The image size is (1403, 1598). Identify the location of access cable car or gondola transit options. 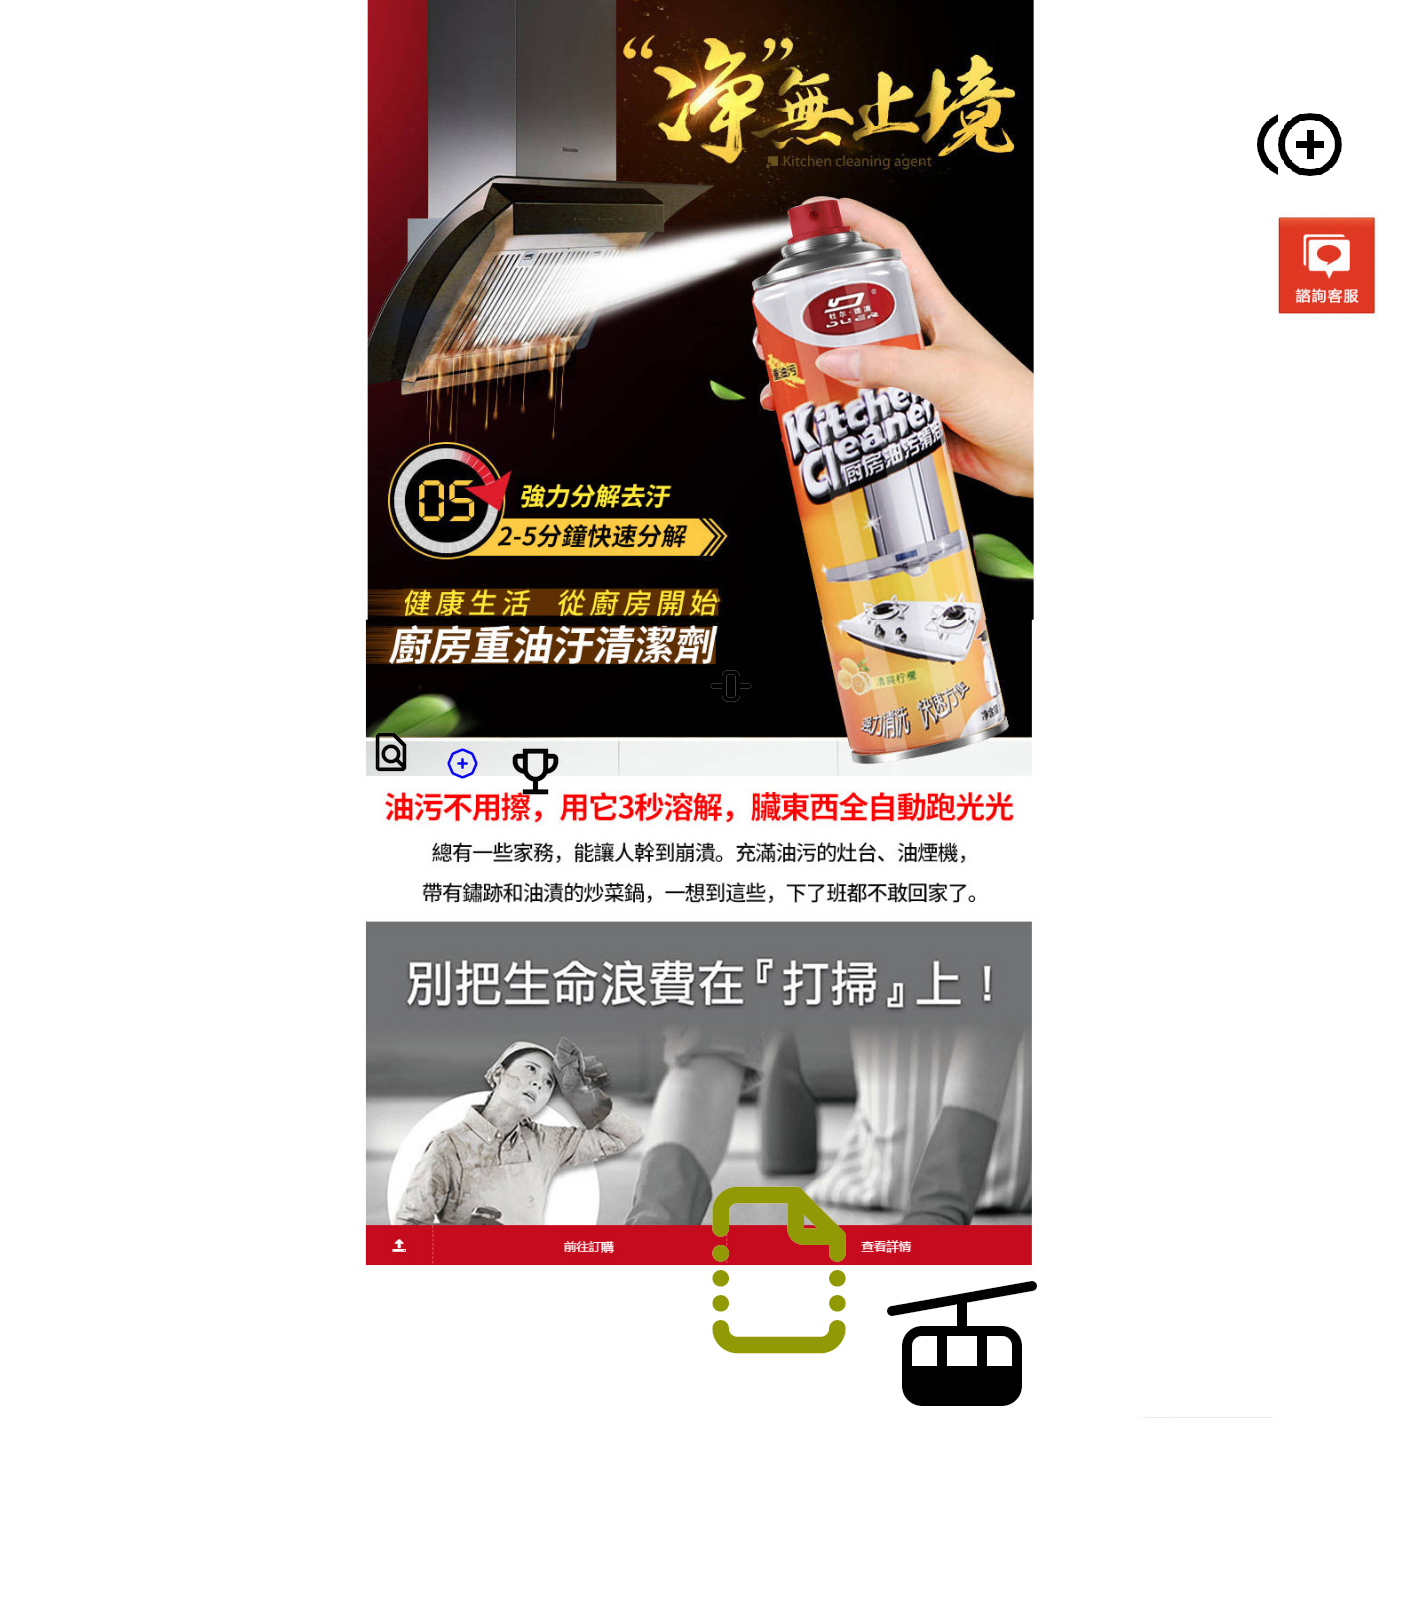
(962, 1346).